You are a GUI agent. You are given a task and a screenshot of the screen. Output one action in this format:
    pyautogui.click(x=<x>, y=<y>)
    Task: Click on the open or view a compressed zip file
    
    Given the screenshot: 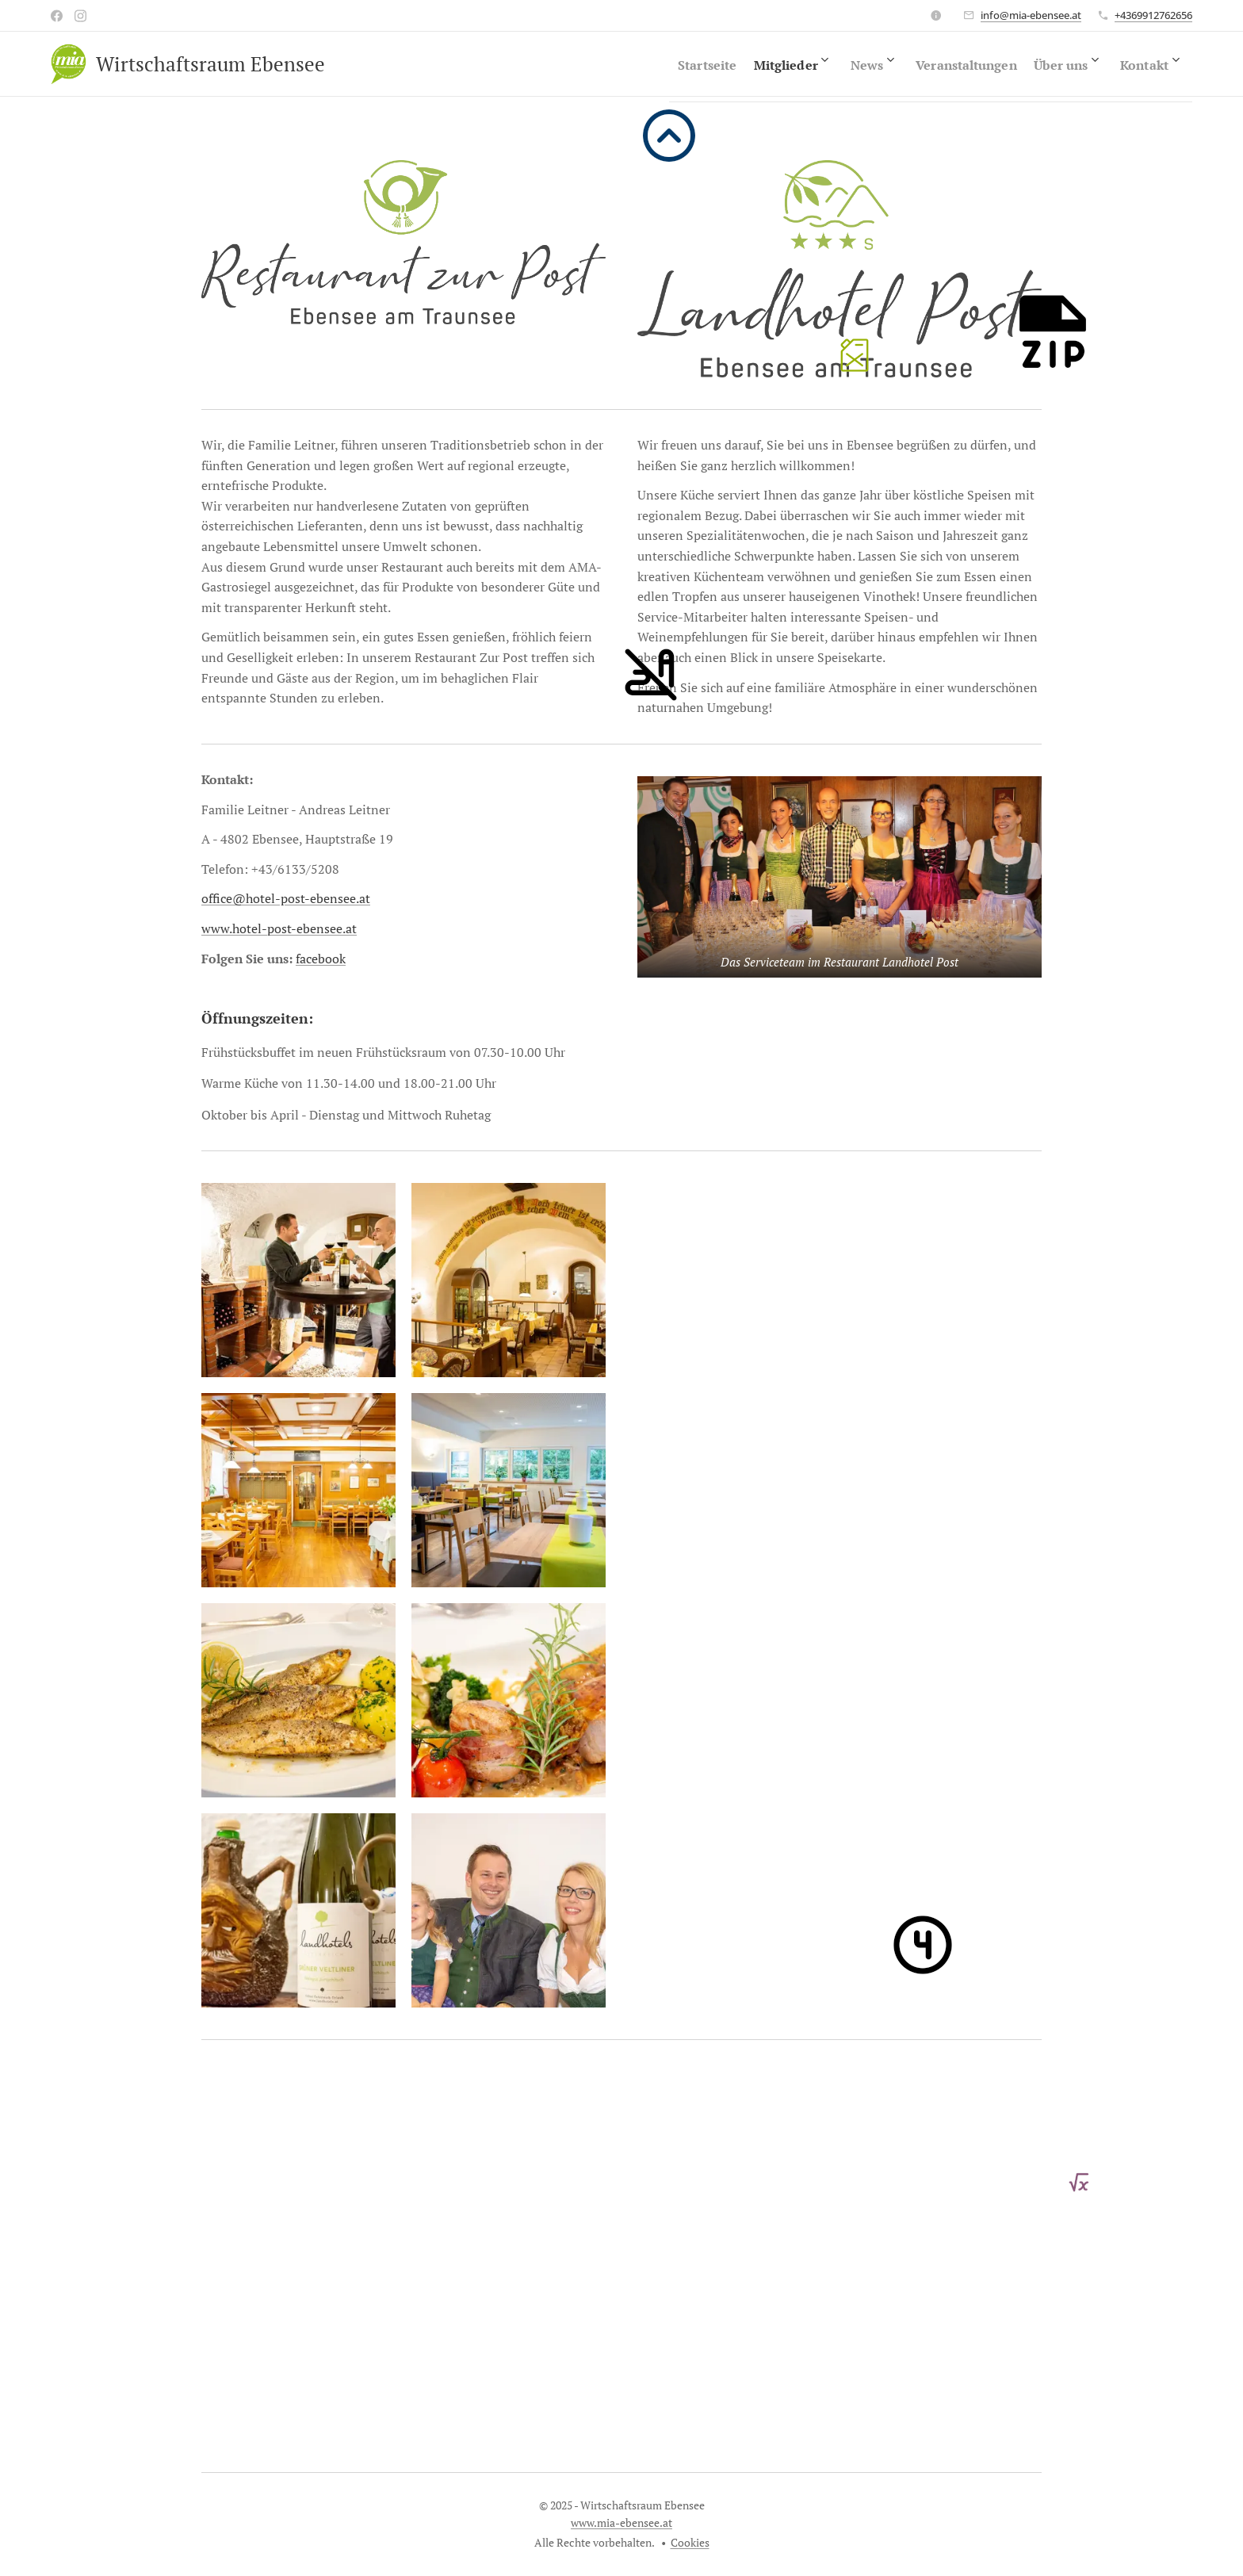 What is the action you would take?
    pyautogui.click(x=1053, y=335)
    